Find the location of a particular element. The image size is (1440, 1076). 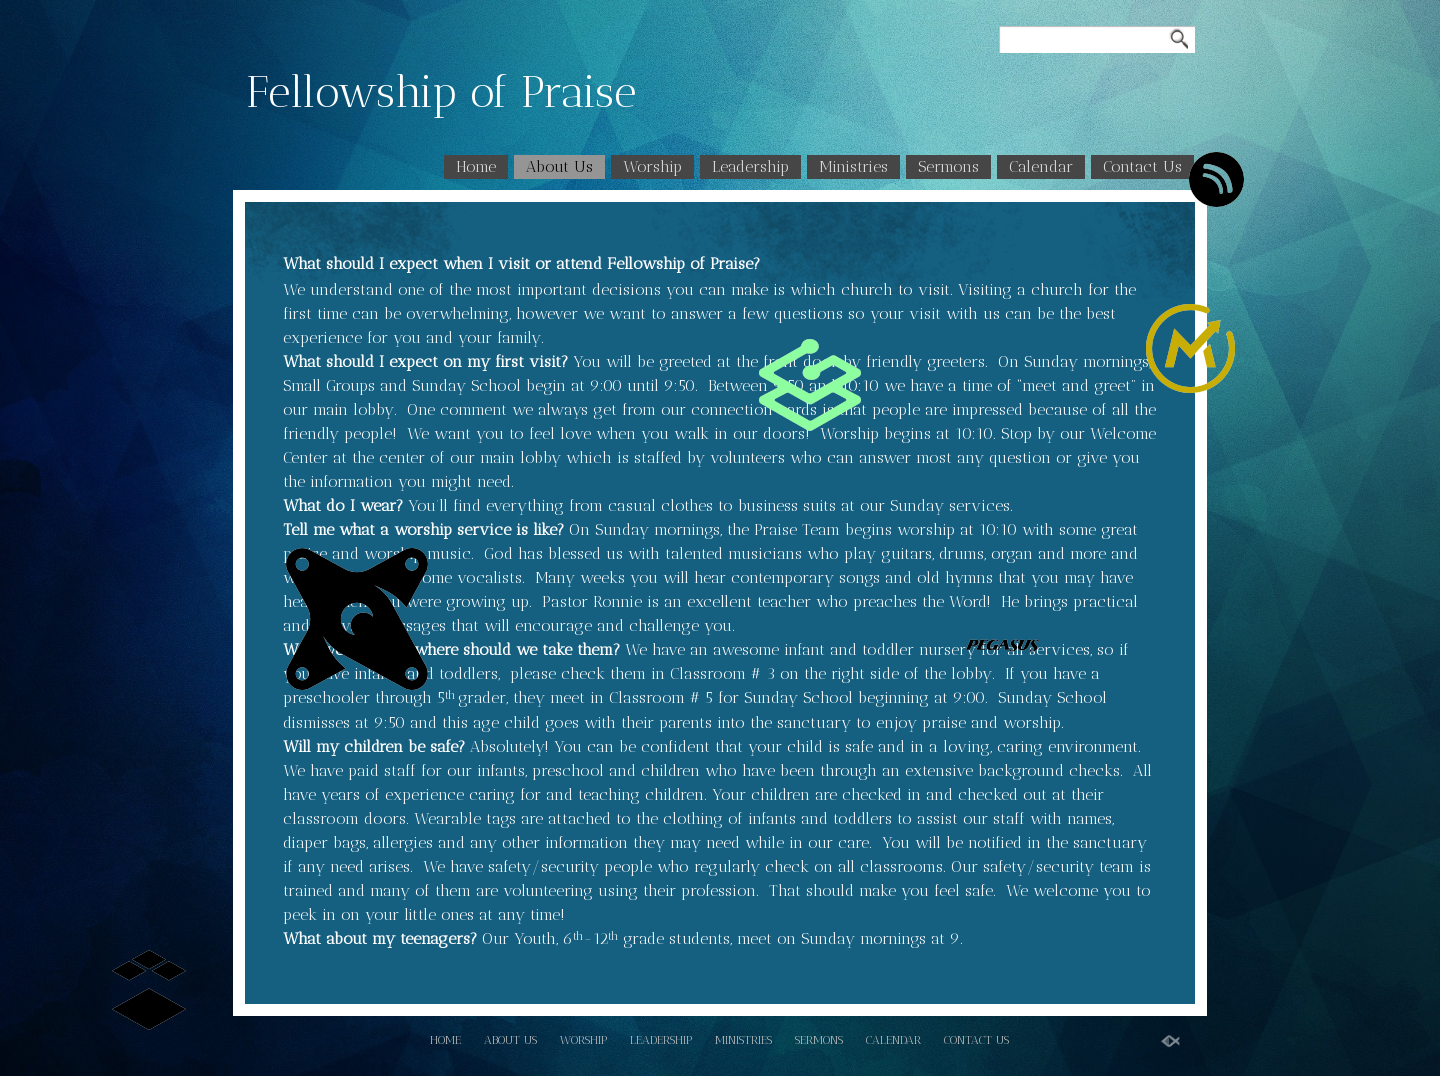

dbt (data build tool) logo is located at coordinates (357, 619).